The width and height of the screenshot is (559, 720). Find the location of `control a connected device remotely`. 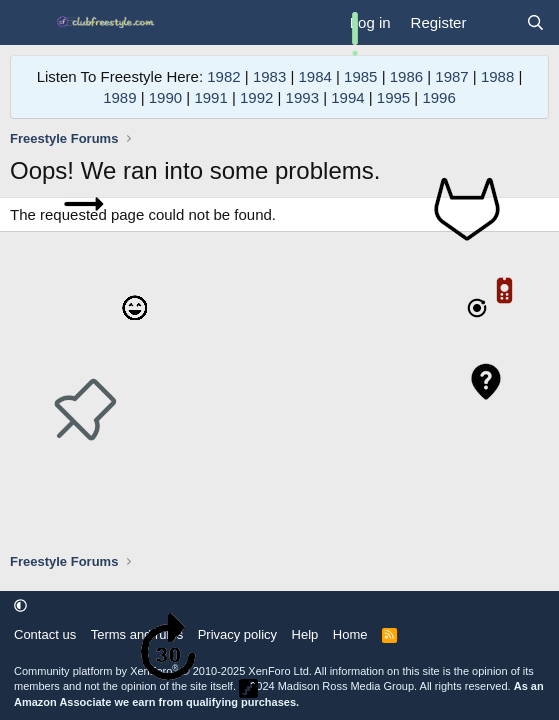

control a connected device remotely is located at coordinates (504, 290).